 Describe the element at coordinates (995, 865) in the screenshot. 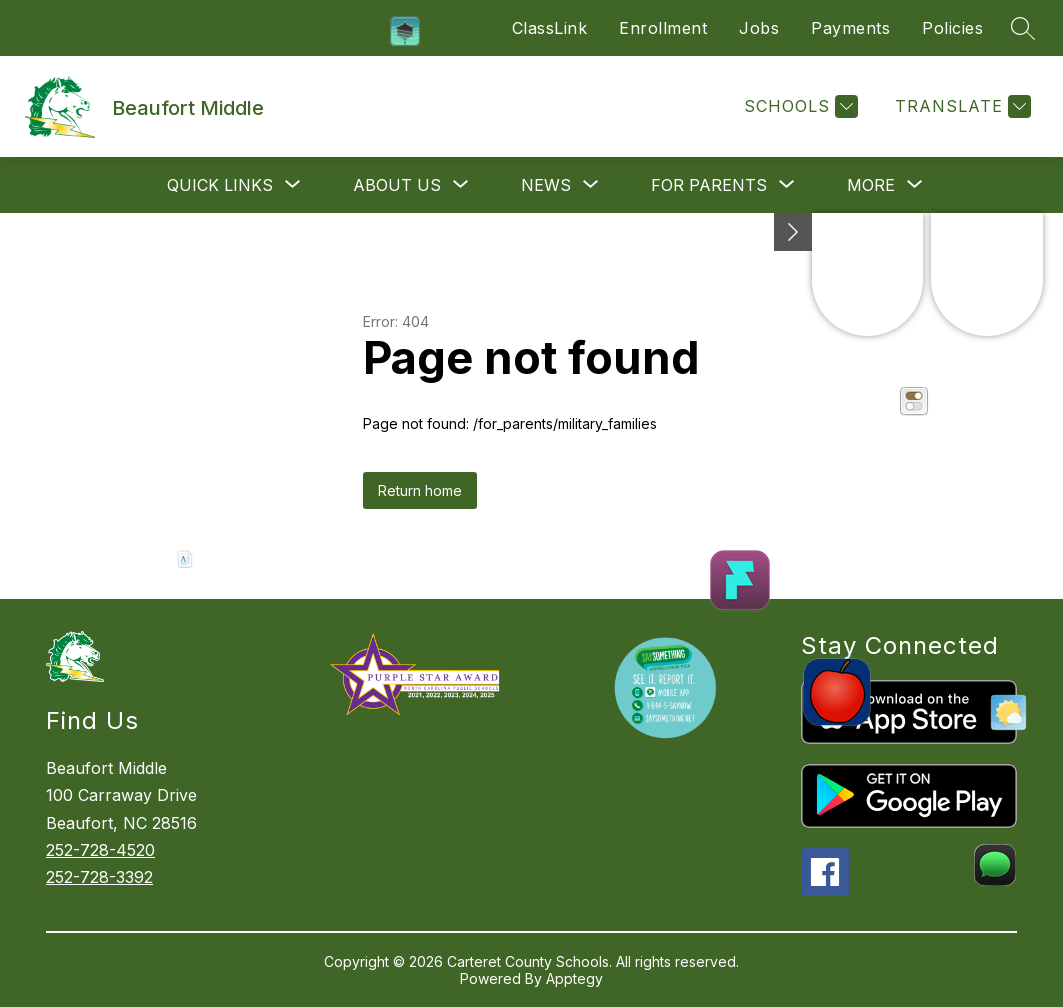

I see `open the messages app` at that location.